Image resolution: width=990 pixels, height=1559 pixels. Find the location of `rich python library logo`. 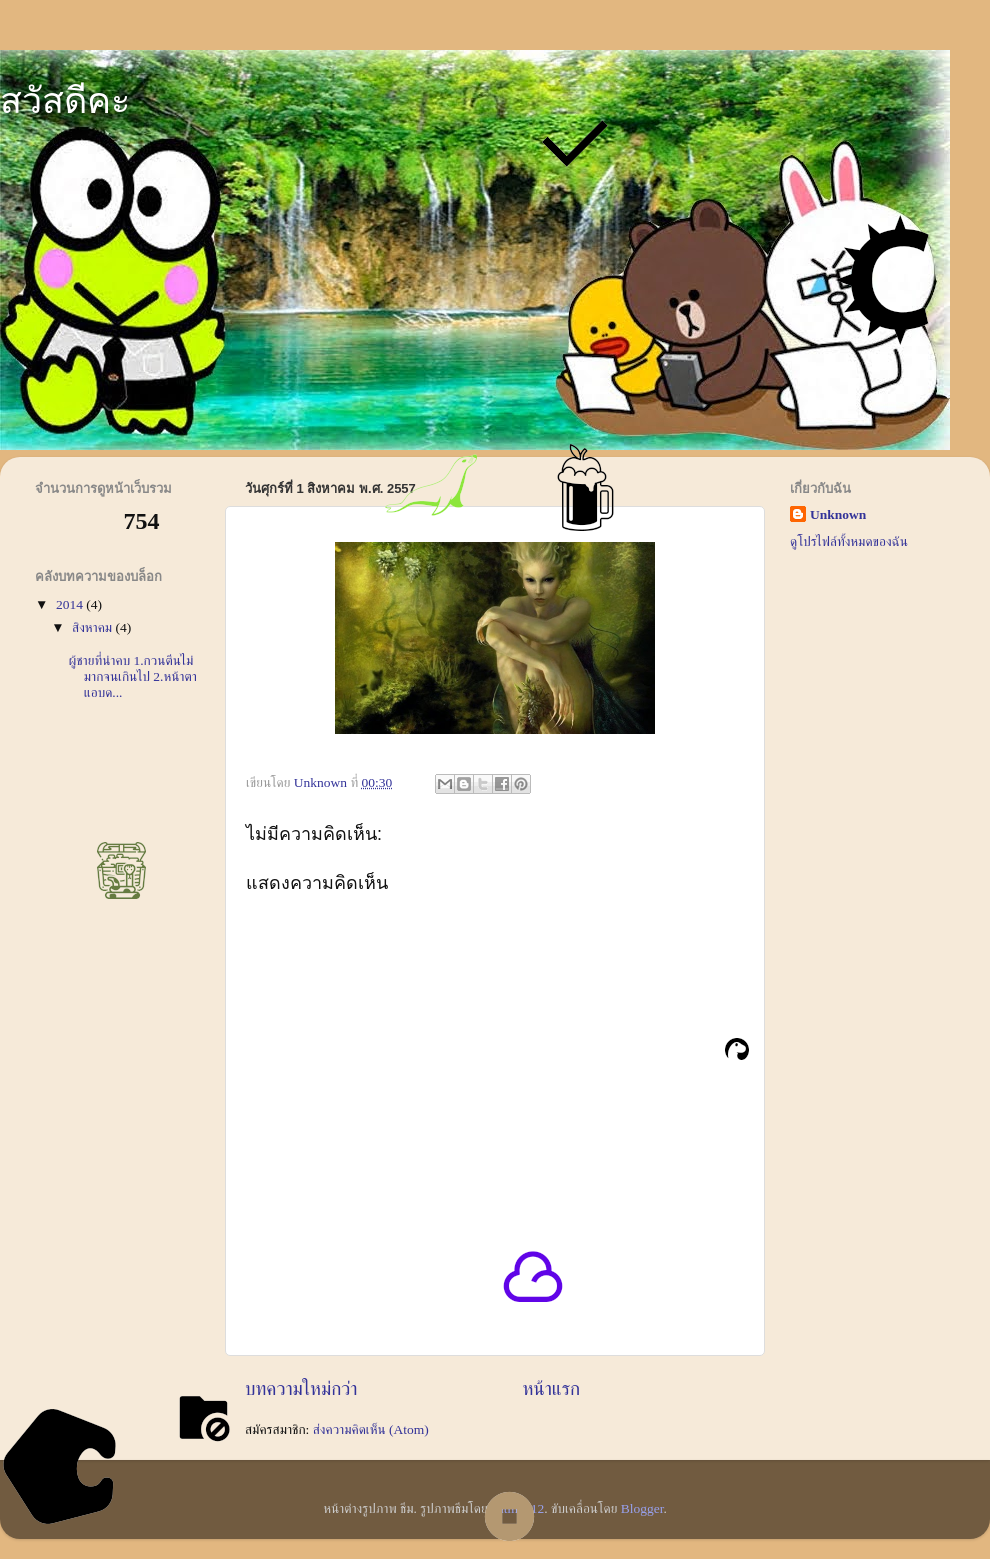

rich python library logo is located at coordinates (121, 870).